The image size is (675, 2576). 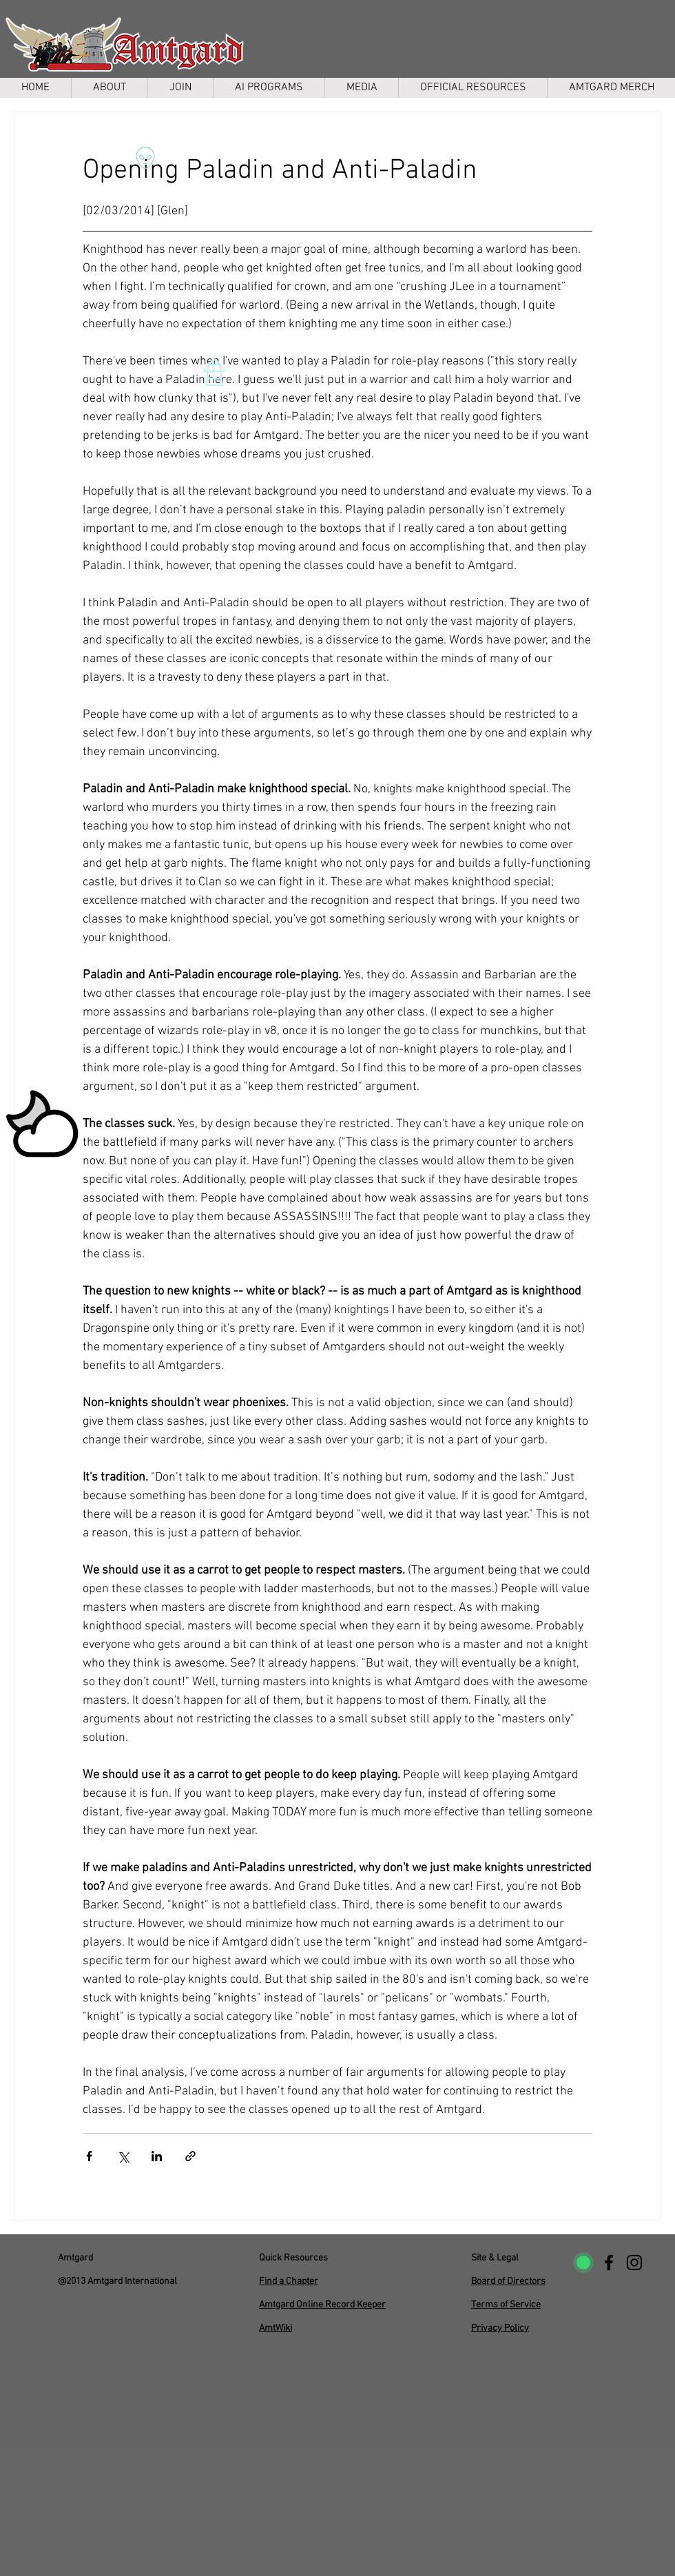 I want to click on indicates sci-fi or extraterrestrial content, so click(x=145, y=158).